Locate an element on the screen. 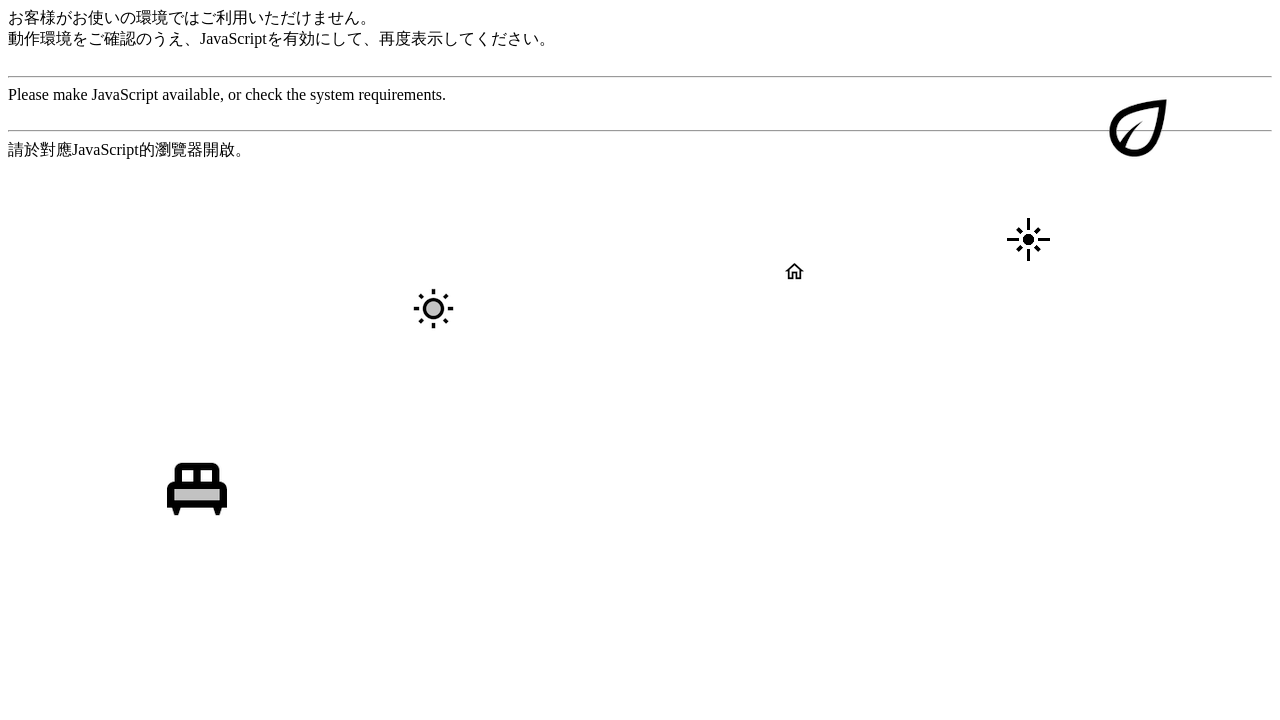 The height and width of the screenshot is (720, 1280). toggle light mode or bright theme is located at coordinates (433, 309).